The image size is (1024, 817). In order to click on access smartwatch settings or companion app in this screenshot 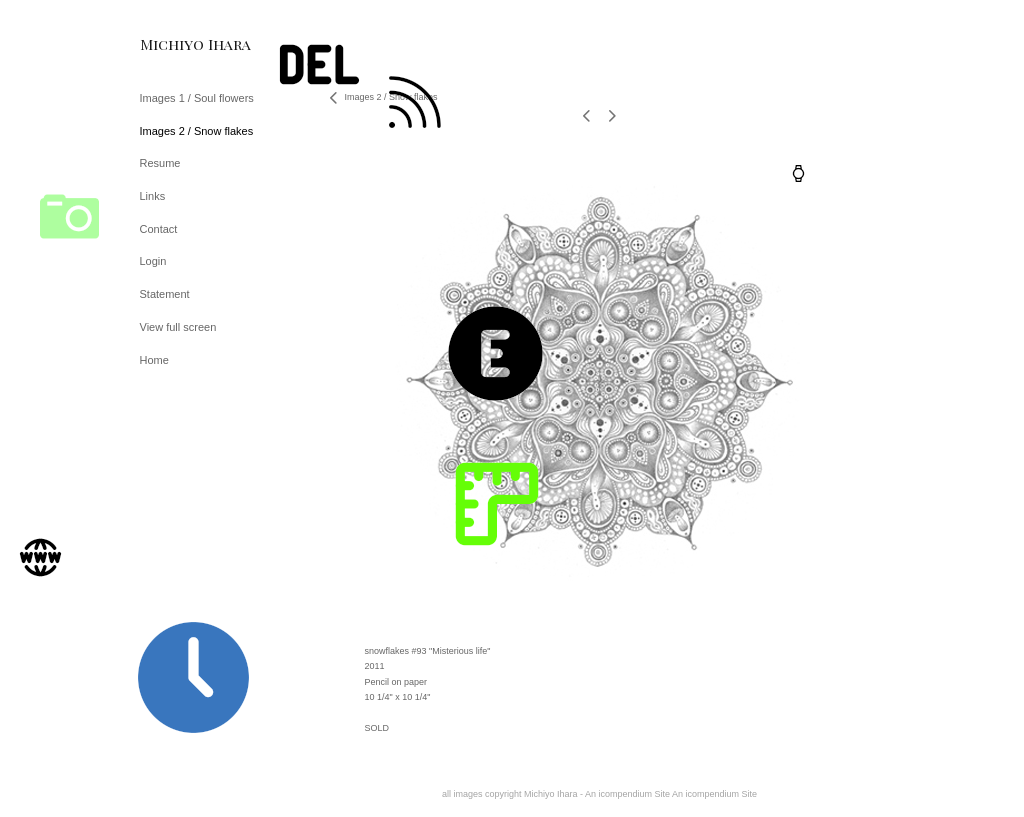, I will do `click(798, 173)`.